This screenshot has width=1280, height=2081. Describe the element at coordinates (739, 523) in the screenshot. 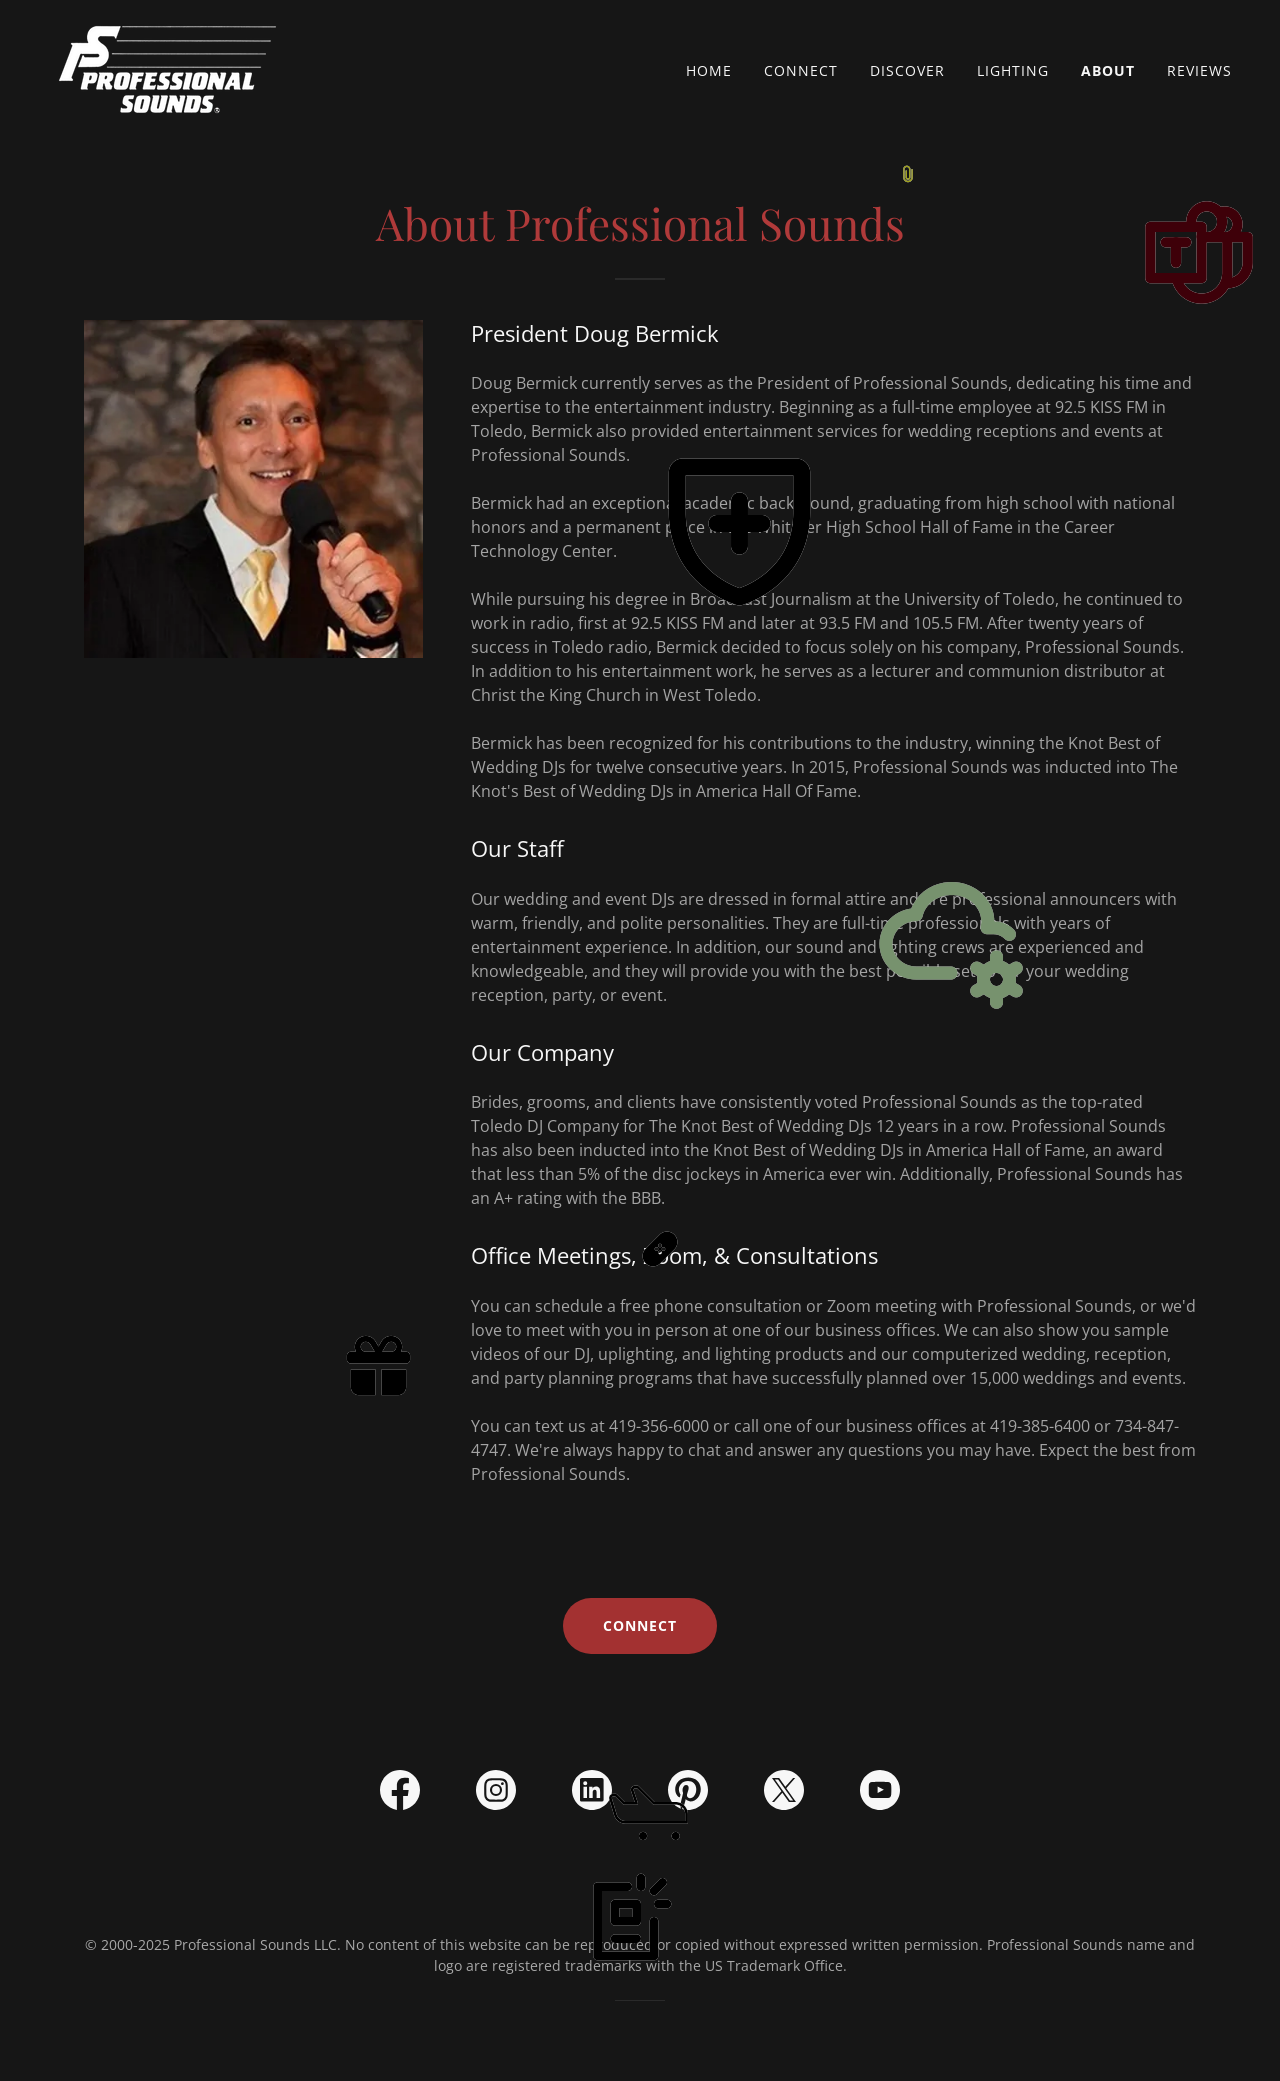

I see `add new security protection` at that location.